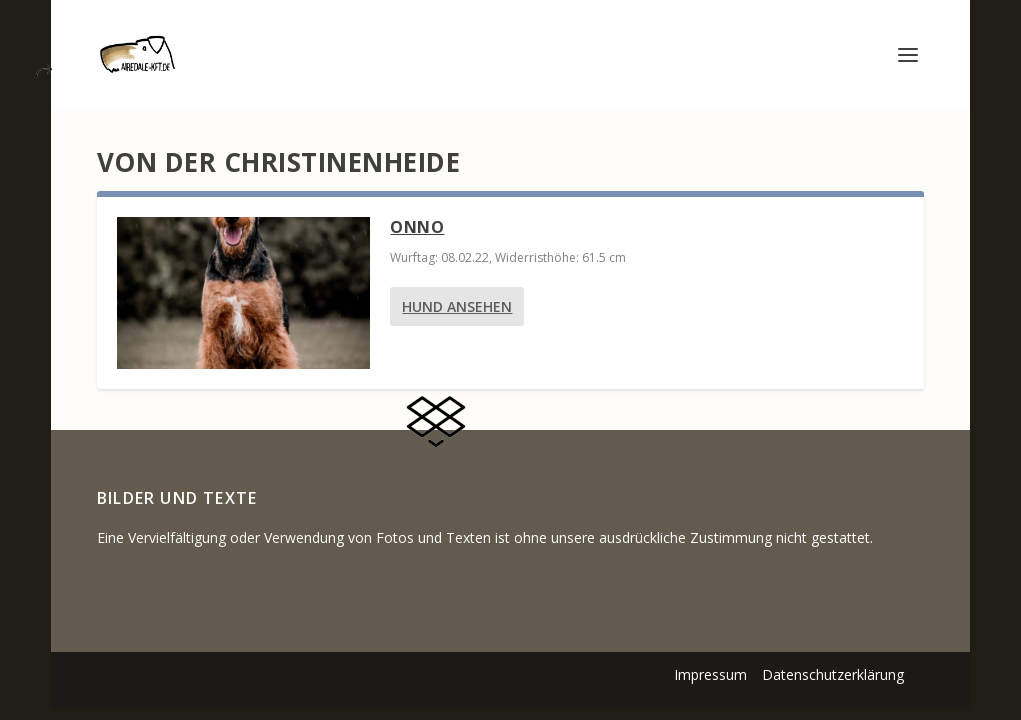  Describe the element at coordinates (44, 71) in the screenshot. I see `share or forward content` at that location.